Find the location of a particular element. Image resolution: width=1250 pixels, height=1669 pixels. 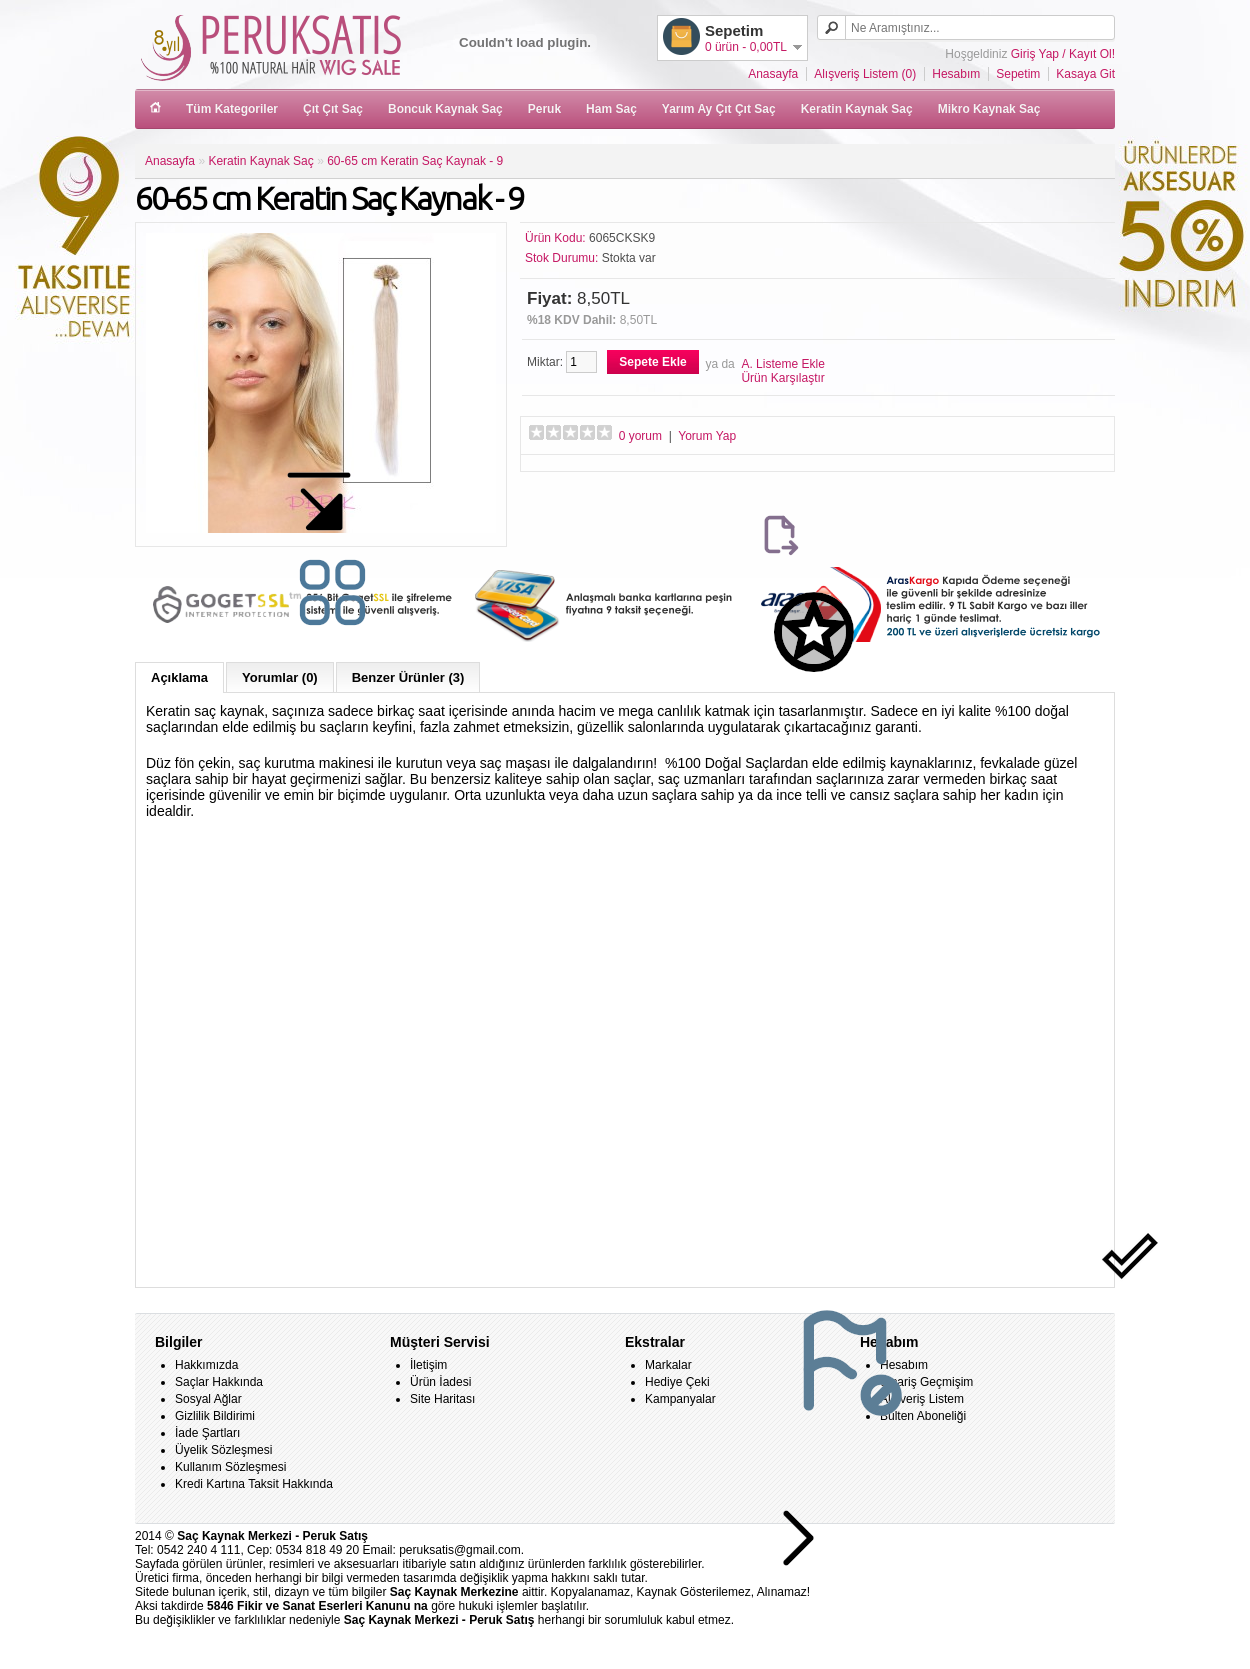

view favorites or starred items is located at coordinates (814, 632).